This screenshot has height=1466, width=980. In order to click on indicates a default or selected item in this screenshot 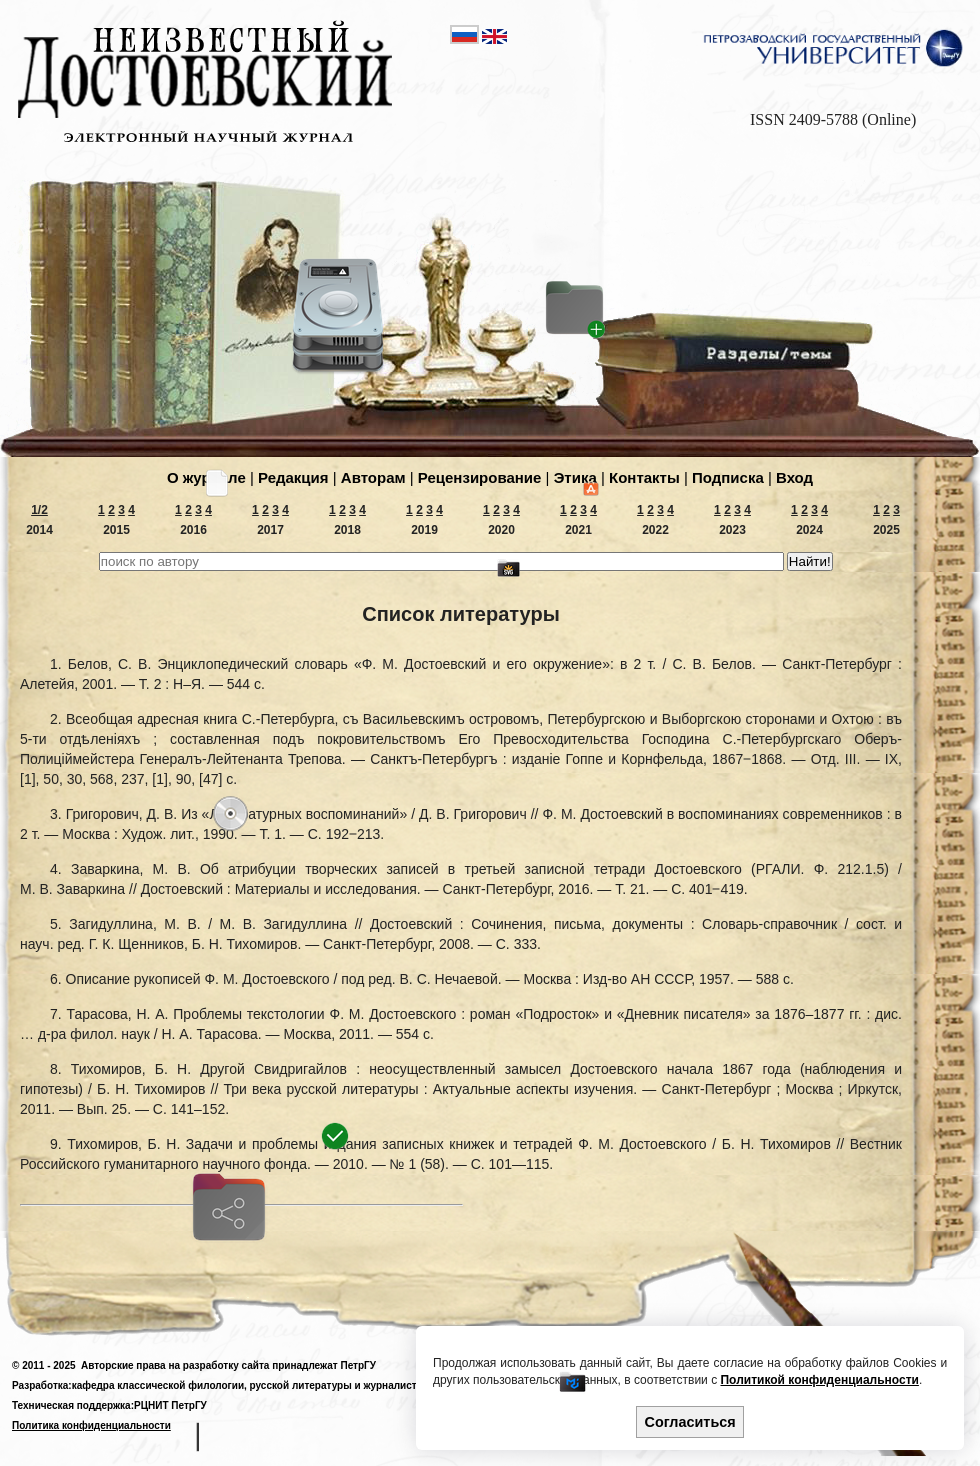, I will do `click(335, 1136)`.